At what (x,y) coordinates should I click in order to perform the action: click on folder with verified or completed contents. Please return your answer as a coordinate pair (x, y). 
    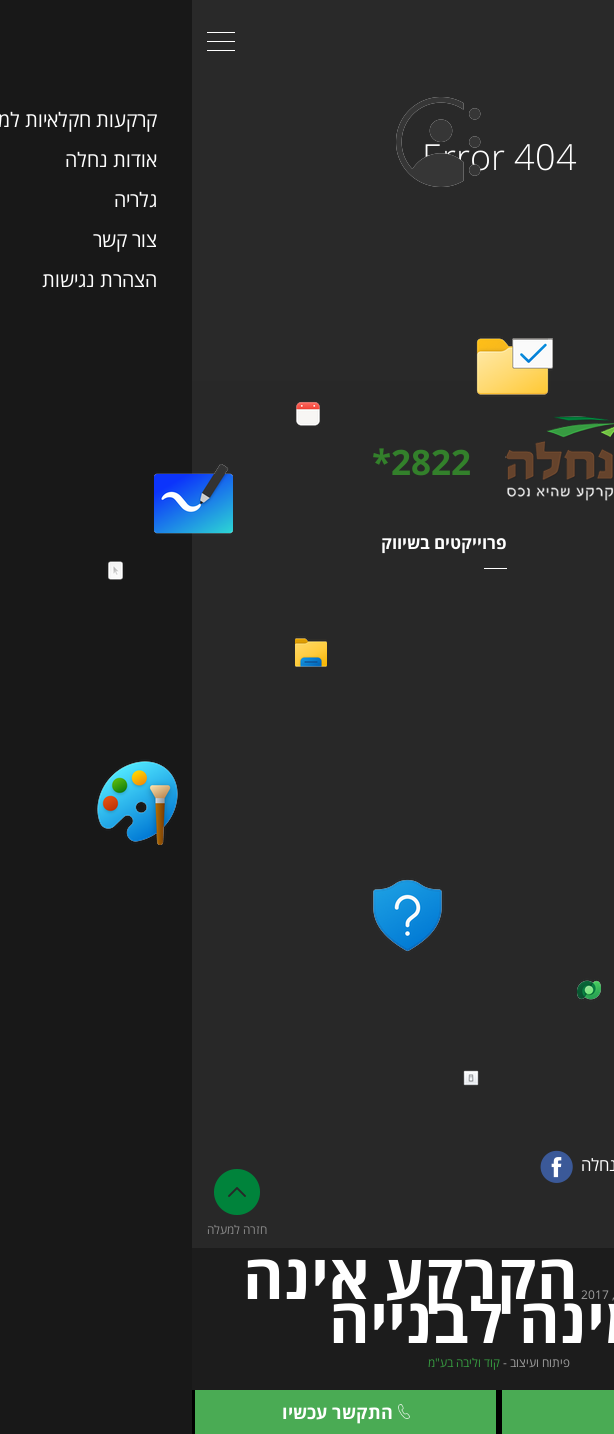
    Looking at the image, I should click on (512, 368).